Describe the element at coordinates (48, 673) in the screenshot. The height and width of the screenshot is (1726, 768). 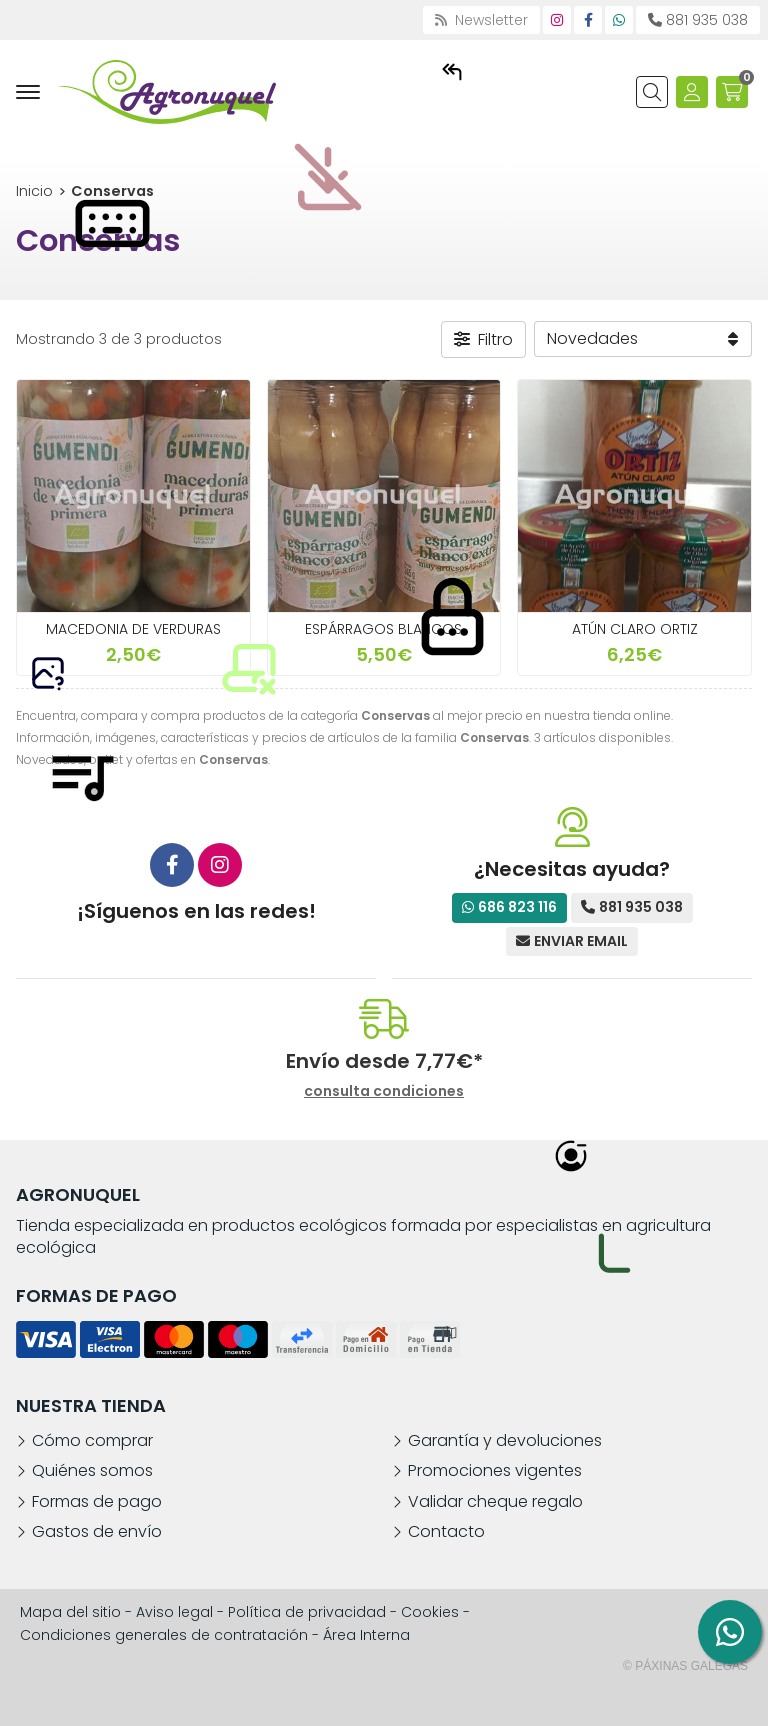
I see `unknown or missing image` at that location.